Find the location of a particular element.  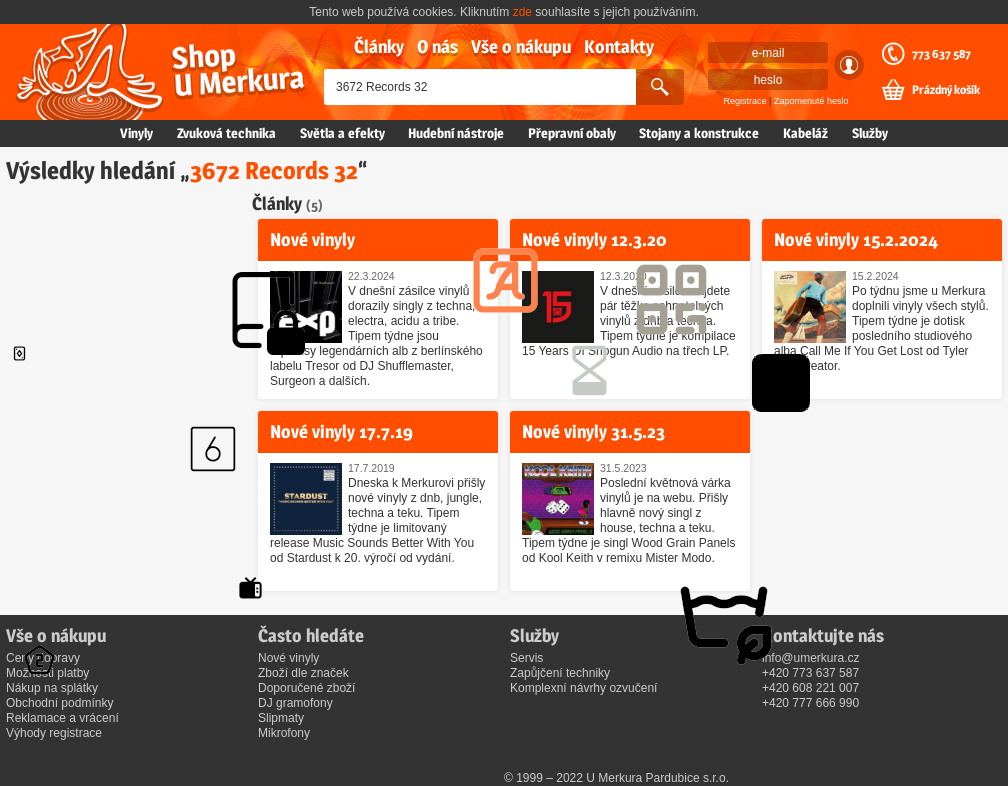

change font or typeface settings is located at coordinates (505, 280).